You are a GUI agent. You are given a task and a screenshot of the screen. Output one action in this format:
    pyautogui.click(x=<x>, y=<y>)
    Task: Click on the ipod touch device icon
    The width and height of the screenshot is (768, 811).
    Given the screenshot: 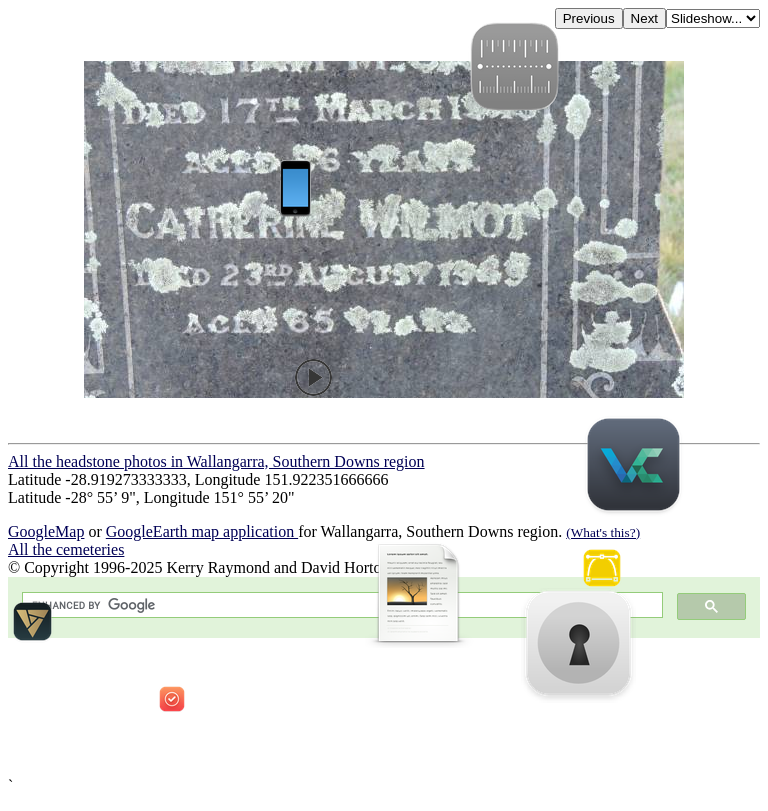 What is the action you would take?
    pyautogui.click(x=295, y=187)
    